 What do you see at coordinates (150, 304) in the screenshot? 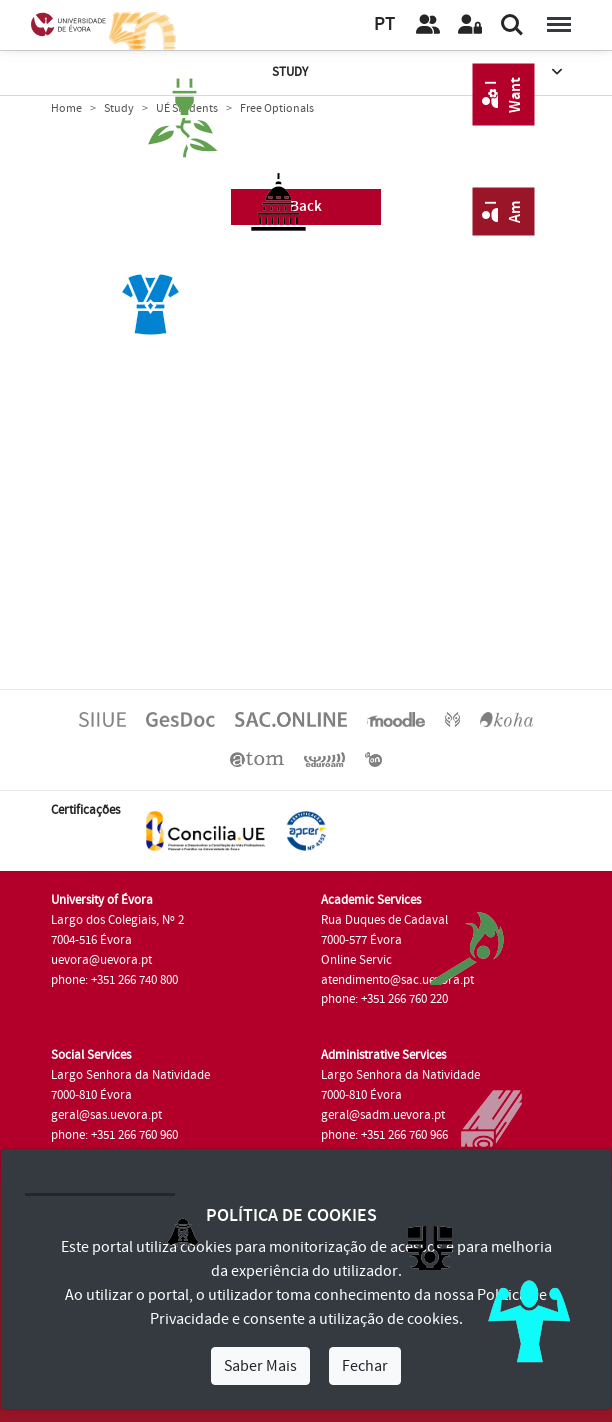
I see `select ninja armor equipment` at bounding box center [150, 304].